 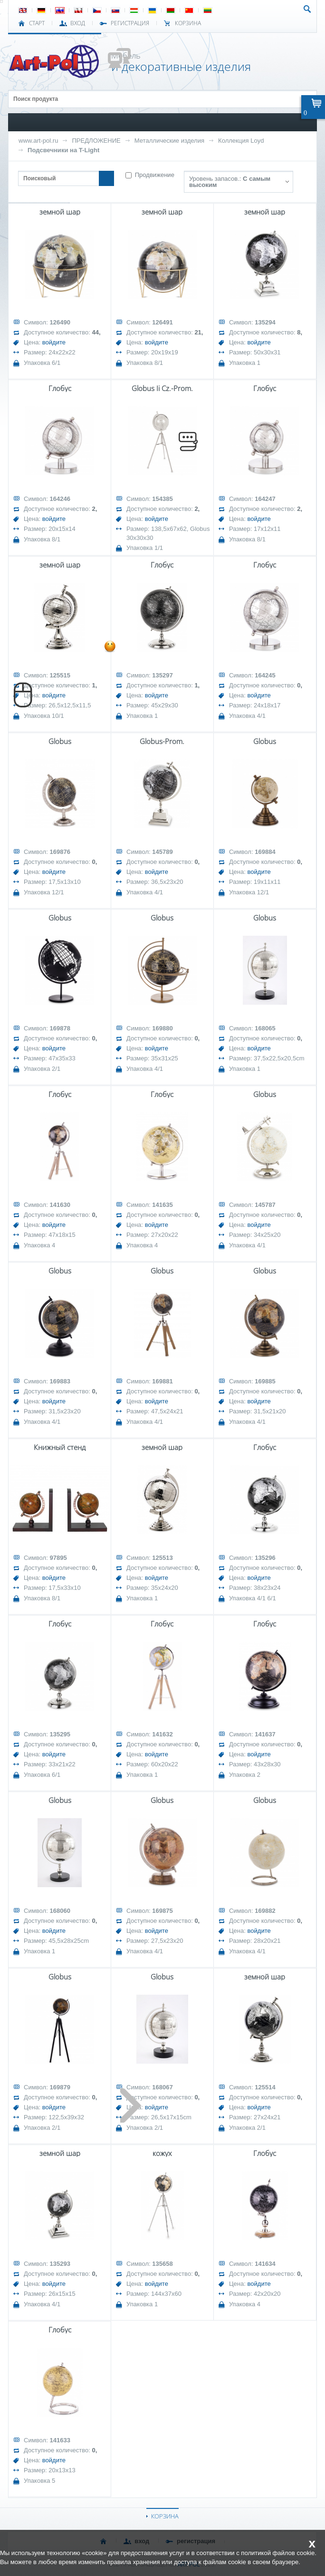 I want to click on mouse input device settings, so click(x=24, y=694).